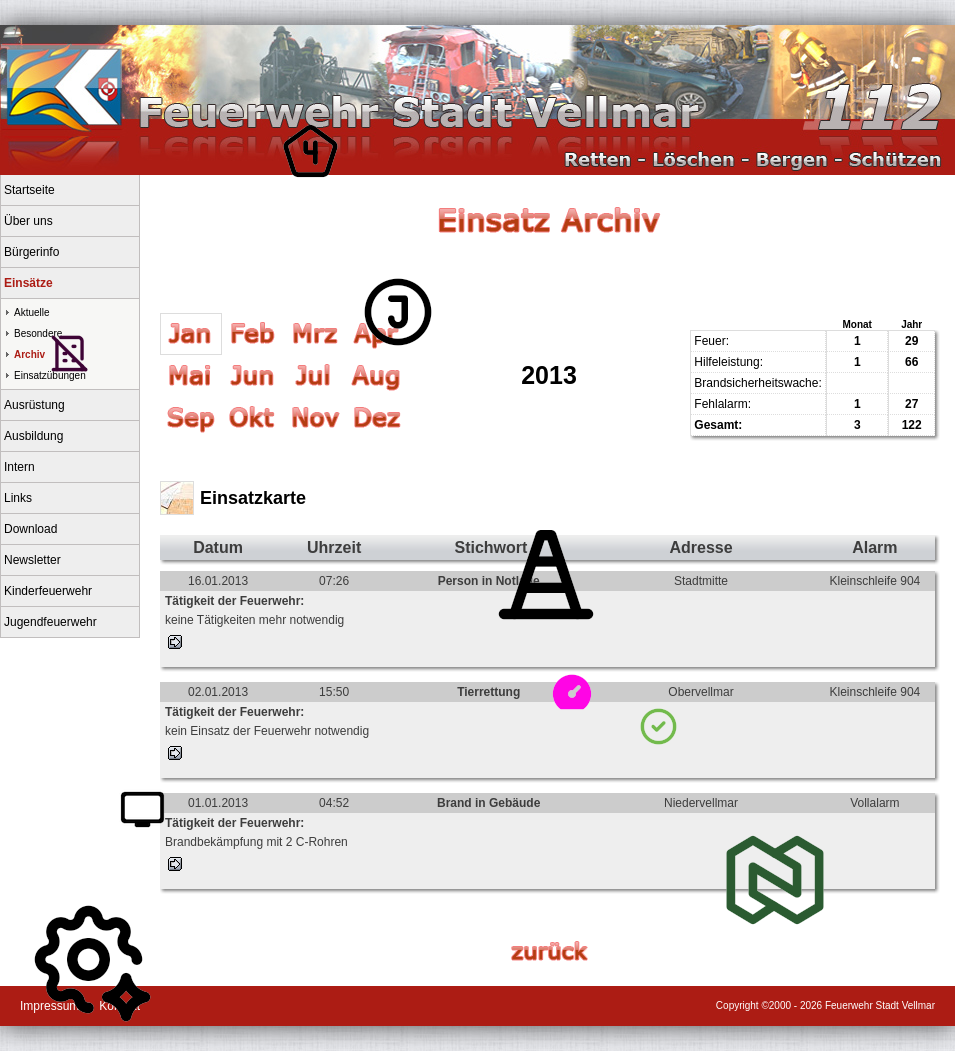 Image resolution: width=955 pixels, height=1051 pixels. Describe the element at coordinates (88, 959) in the screenshot. I see `access AI-powered or smart settings` at that location.